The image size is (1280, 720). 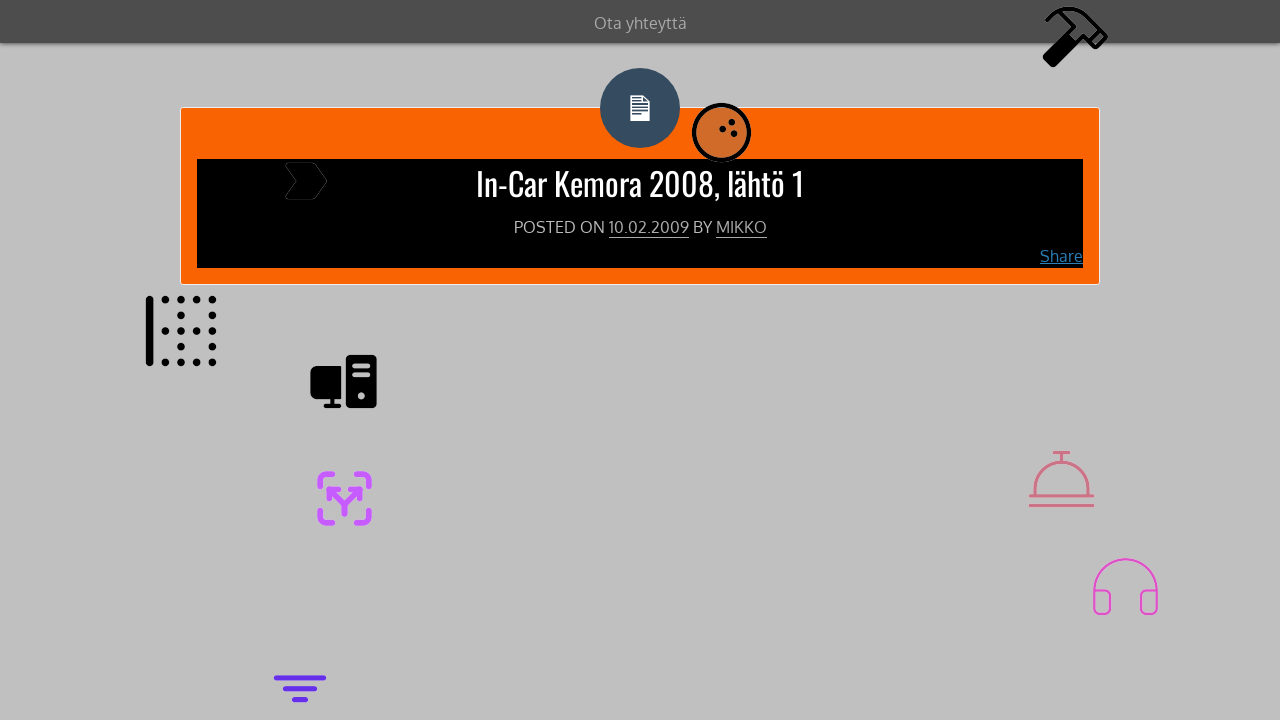 What do you see at coordinates (1072, 38) in the screenshot?
I see `access tools or settings` at bounding box center [1072, 38].